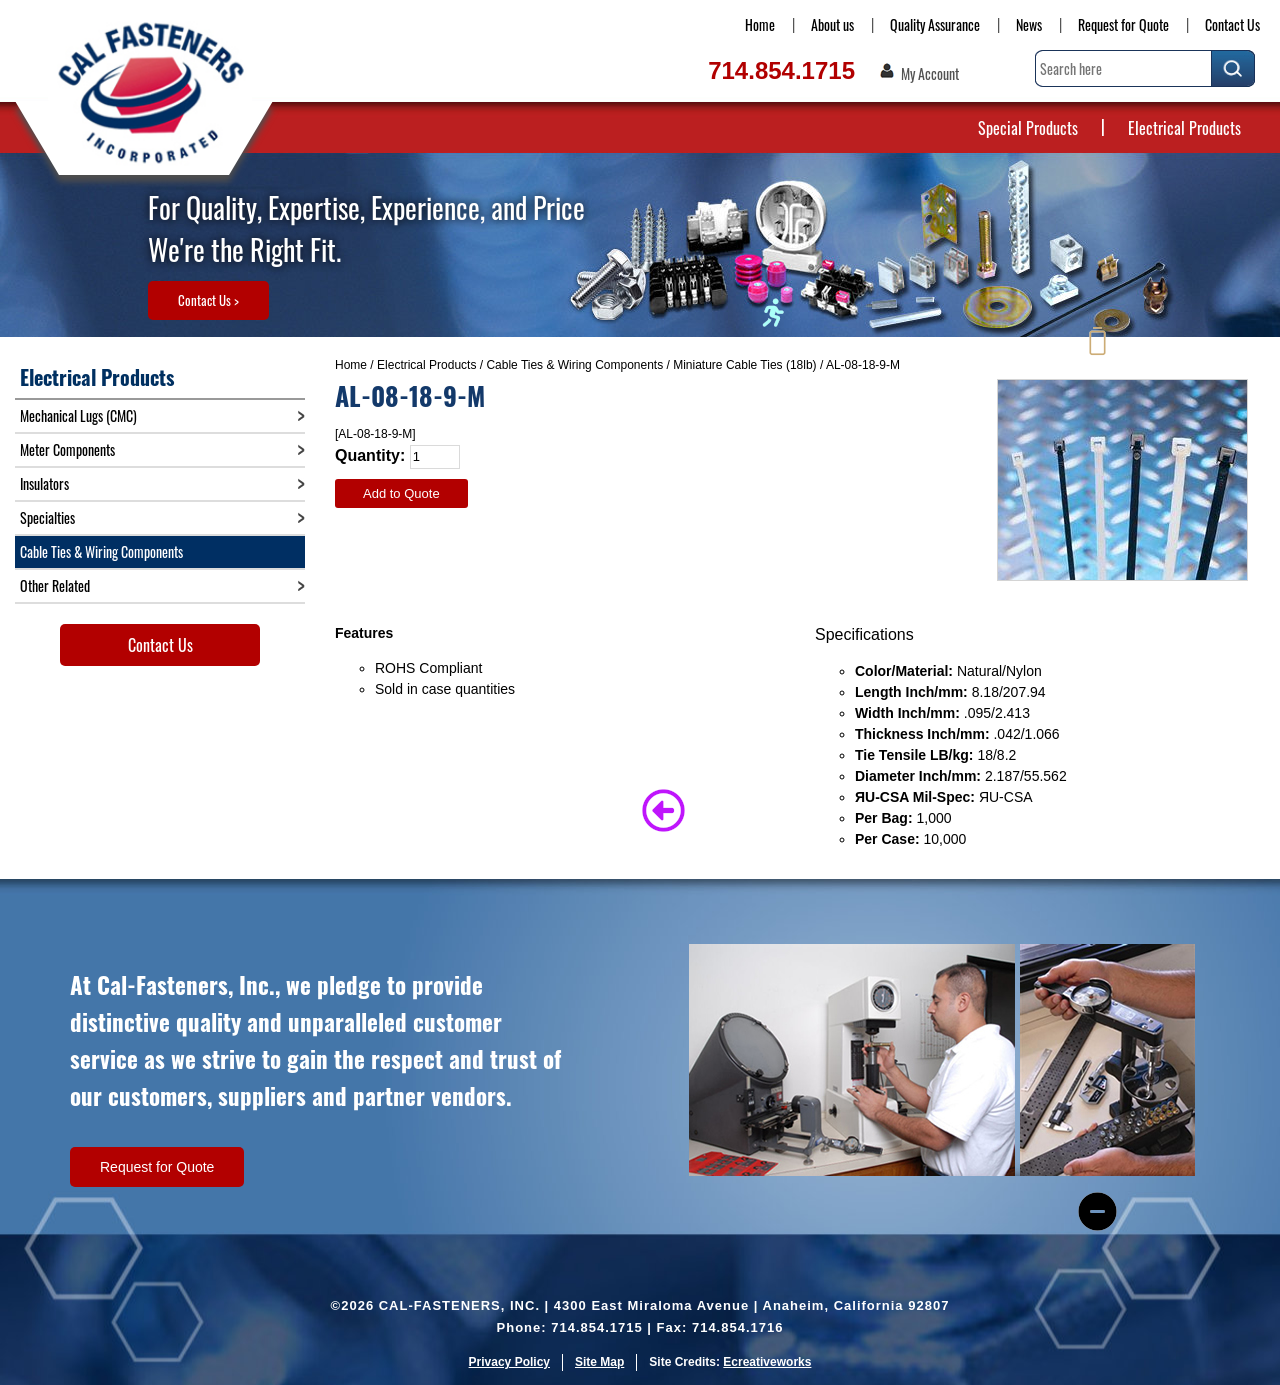 This screenshot has width=1280, height=1385. Describe the element at coordinates (663, 810) in the screenshot. I see `go back to the previous screen` at that location.